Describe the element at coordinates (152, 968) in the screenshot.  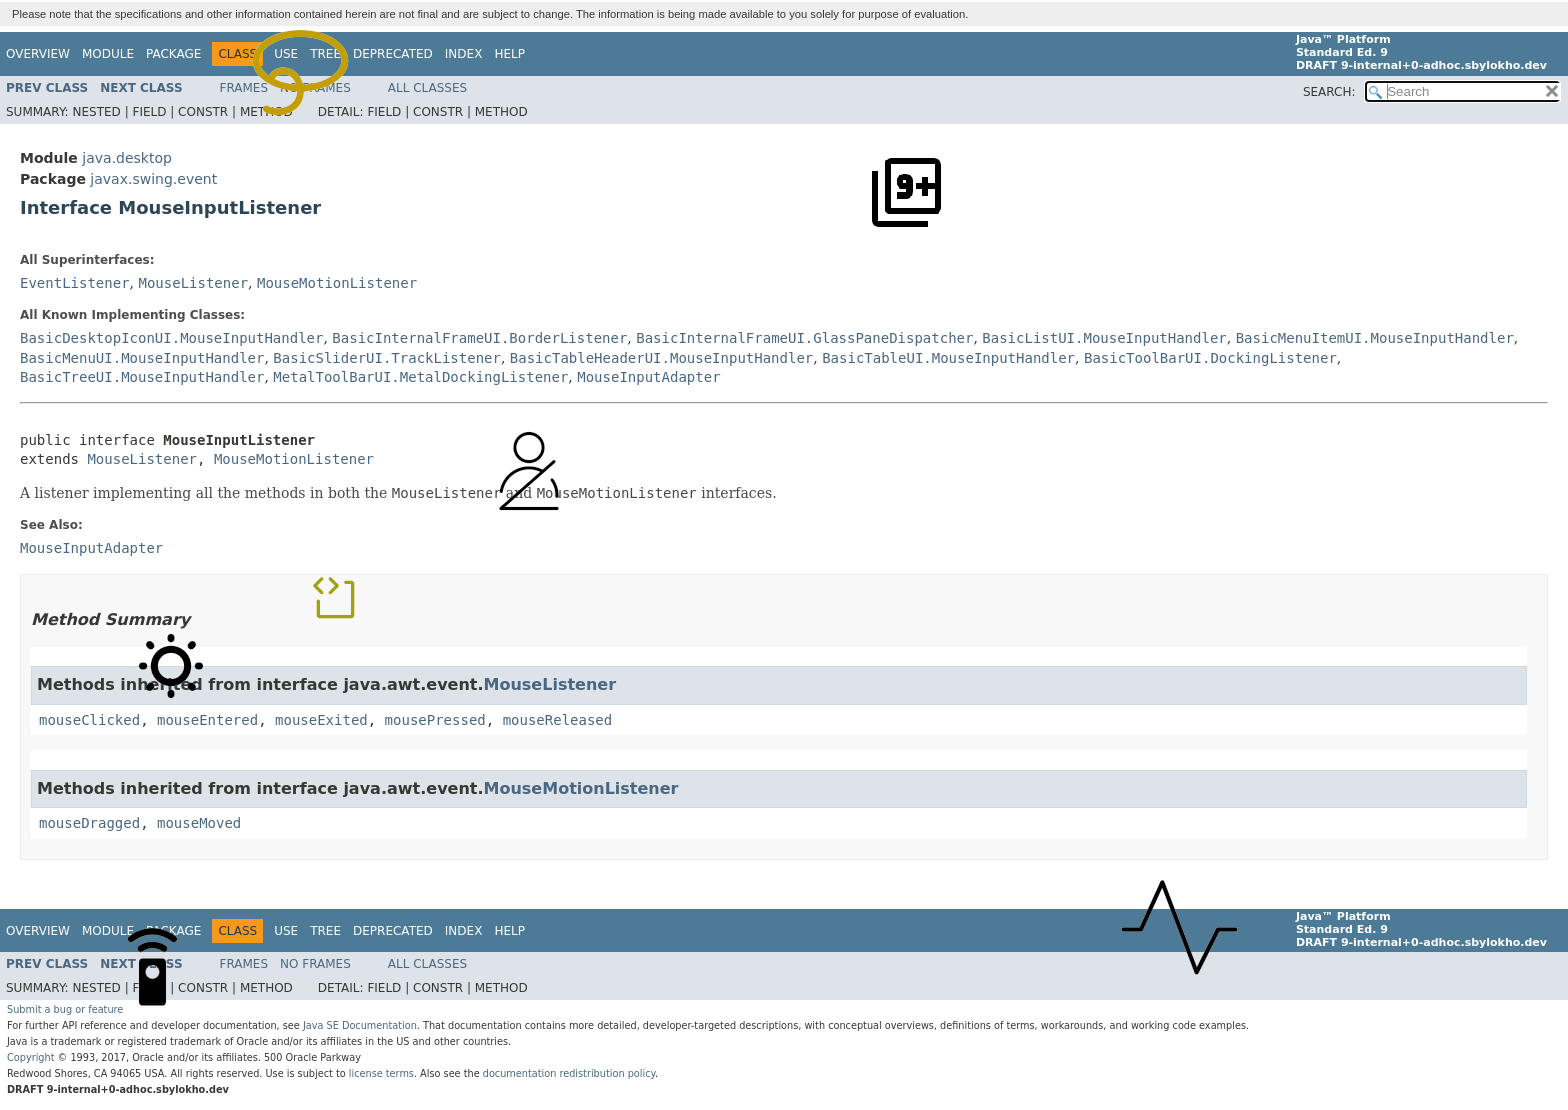
I see `access remote control settings` at that location.